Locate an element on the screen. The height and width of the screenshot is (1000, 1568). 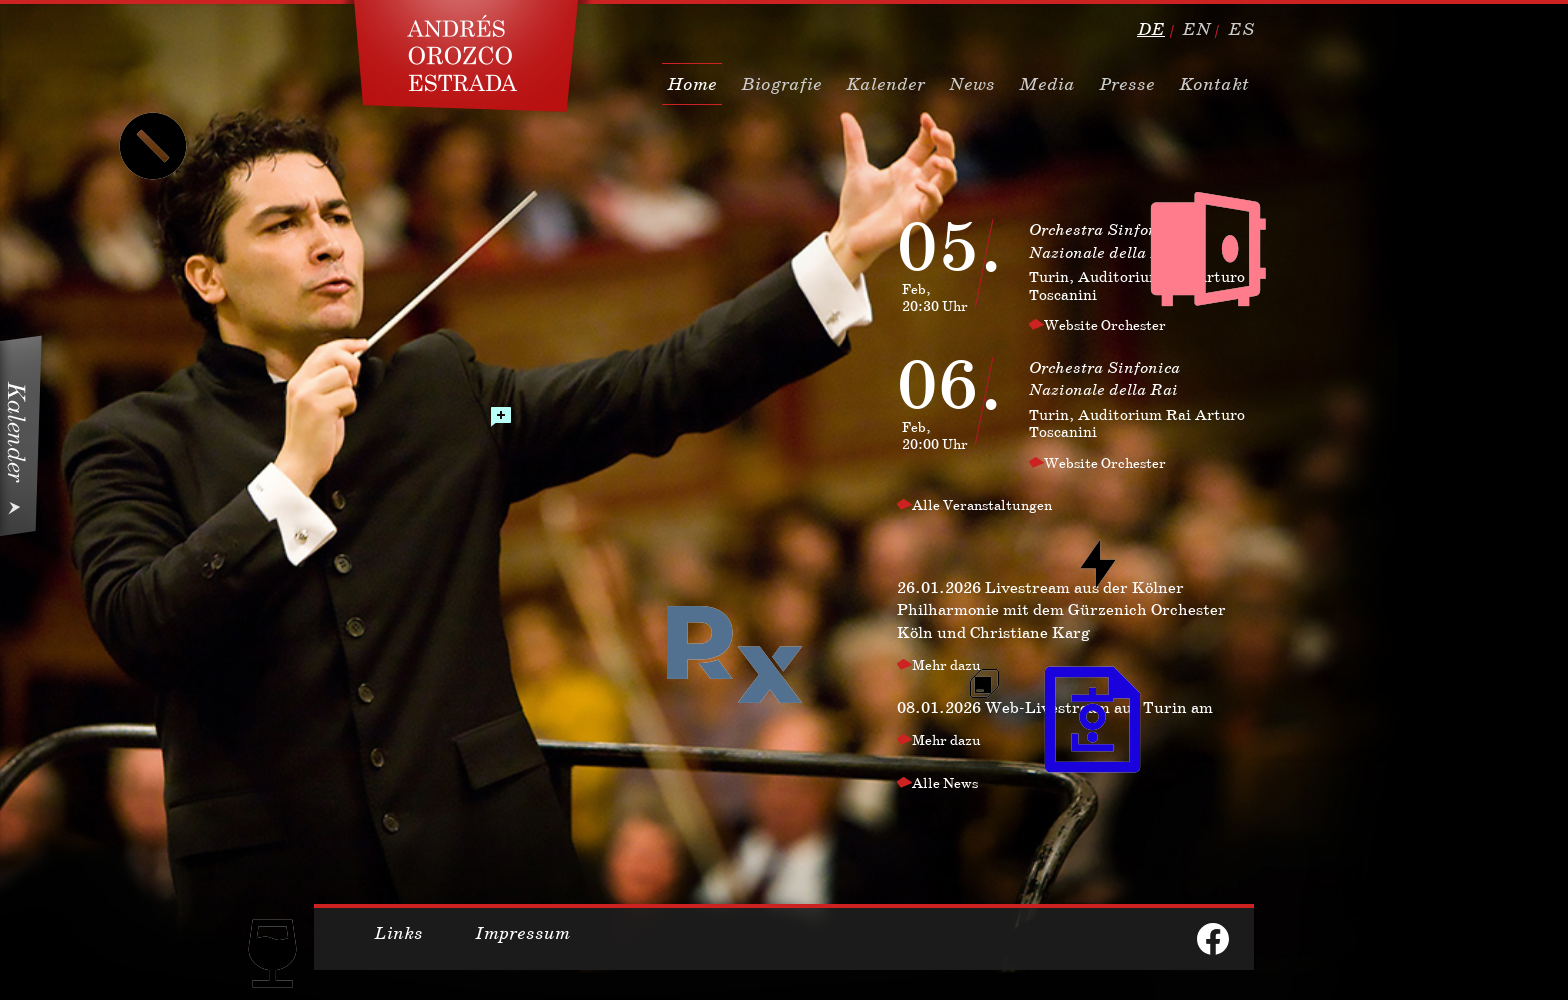
start a new chat conversation is located at coordinates (501, 416).